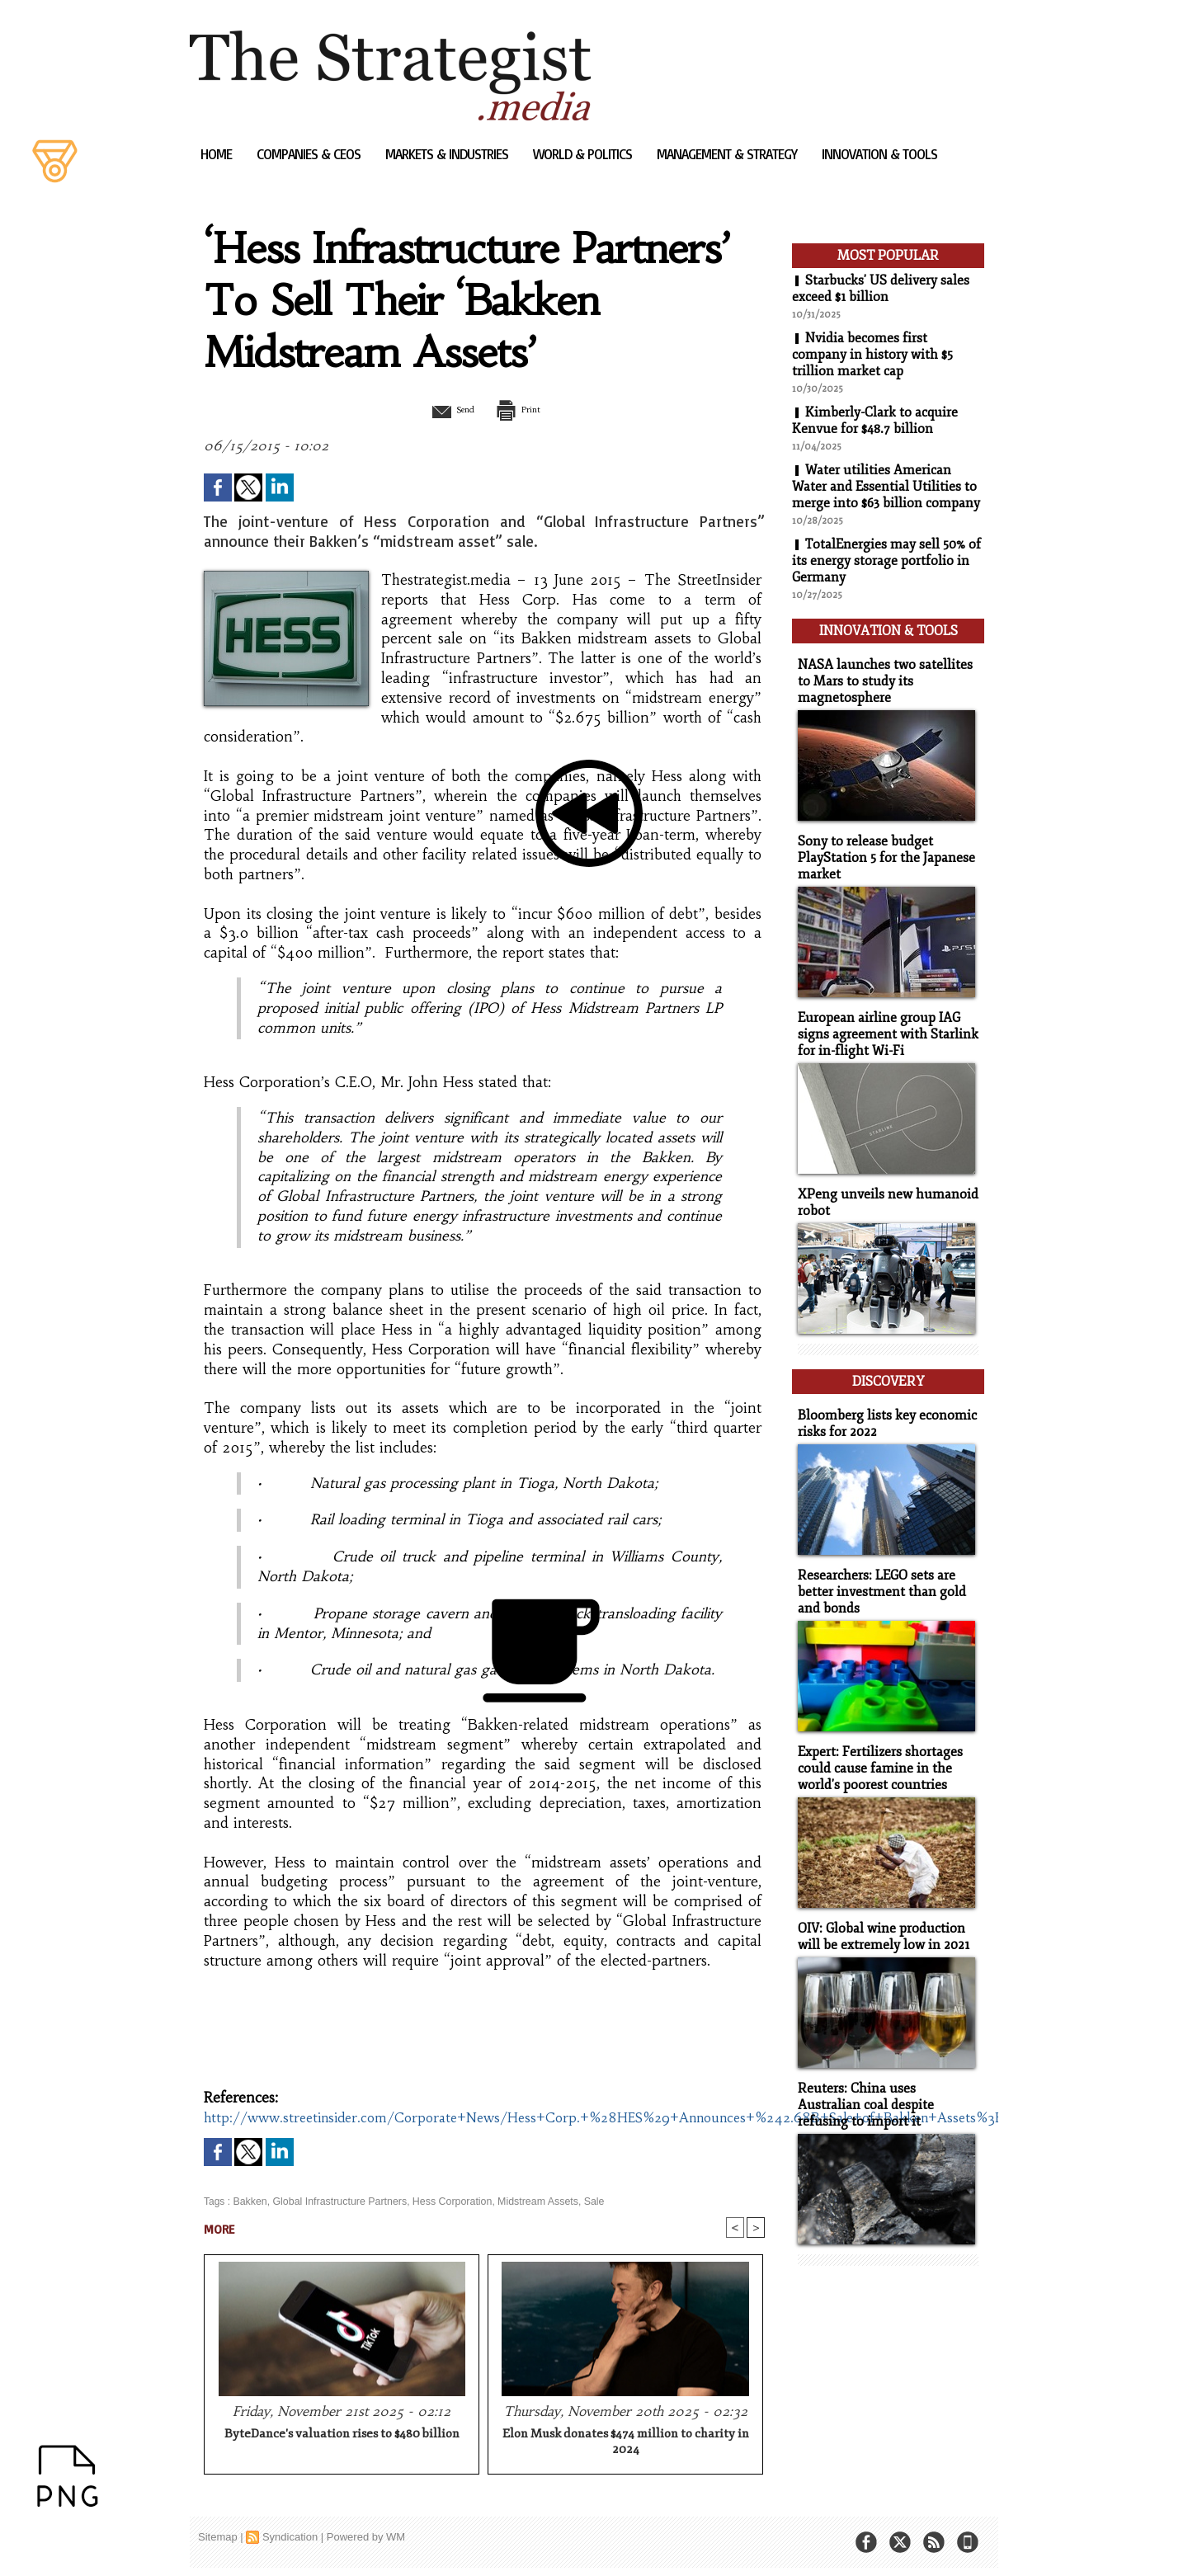 This screenshot has width=1188, height=2576. What do you see at coordinates (54, 161) in the screenshot?
I see `view achievements or awards` at bounding box center [54, 161].